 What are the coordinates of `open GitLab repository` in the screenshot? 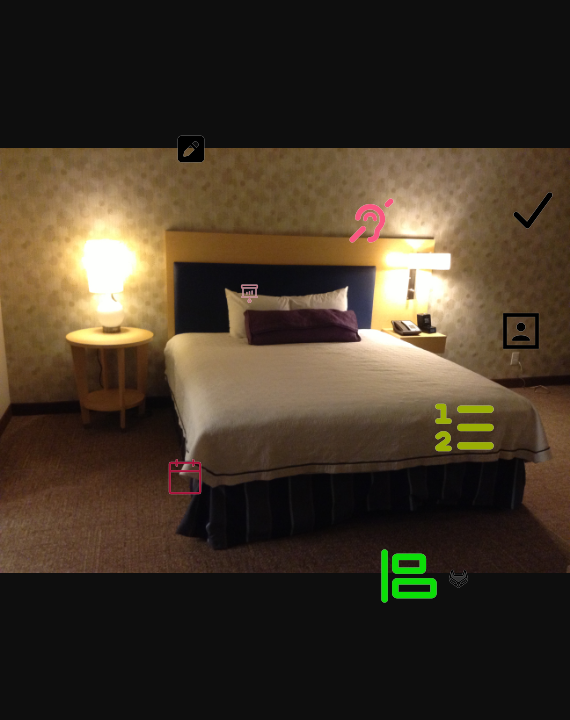 It's located at (458, 578).